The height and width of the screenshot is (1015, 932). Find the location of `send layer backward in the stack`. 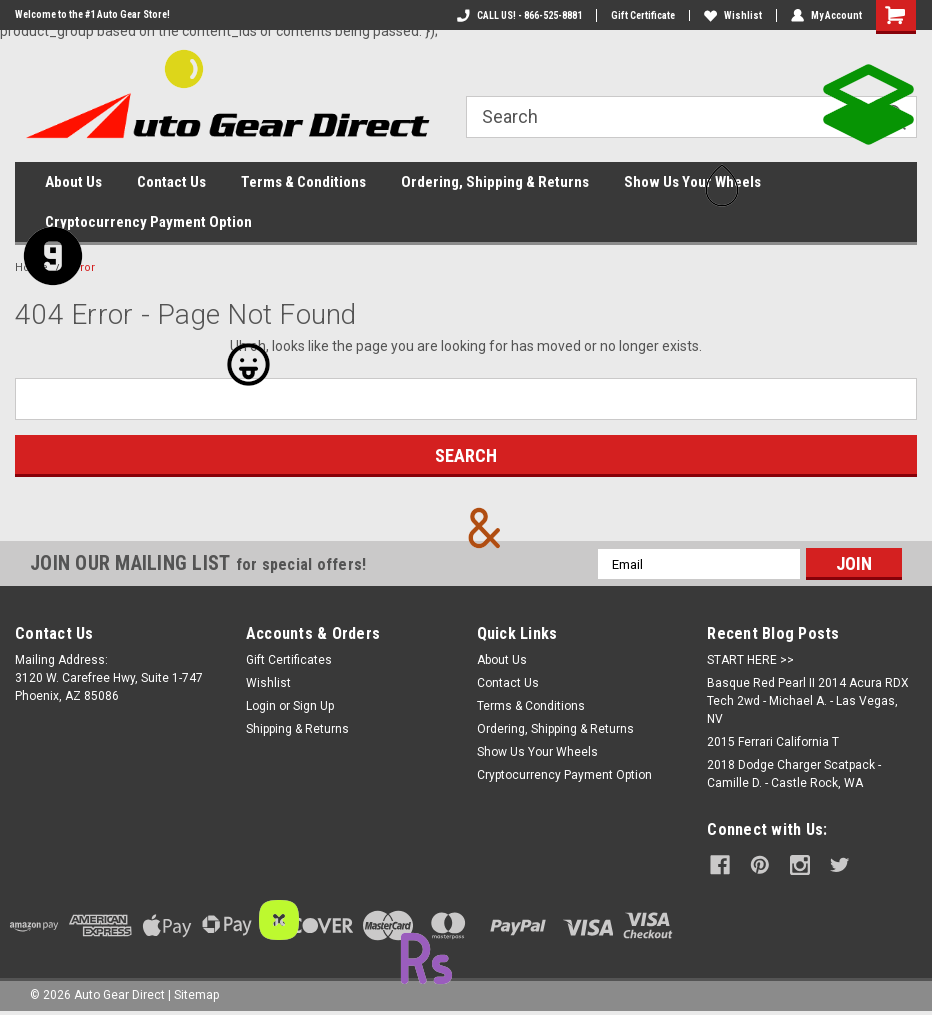

send layer backward in the stack is located at coordinates (868, 104).